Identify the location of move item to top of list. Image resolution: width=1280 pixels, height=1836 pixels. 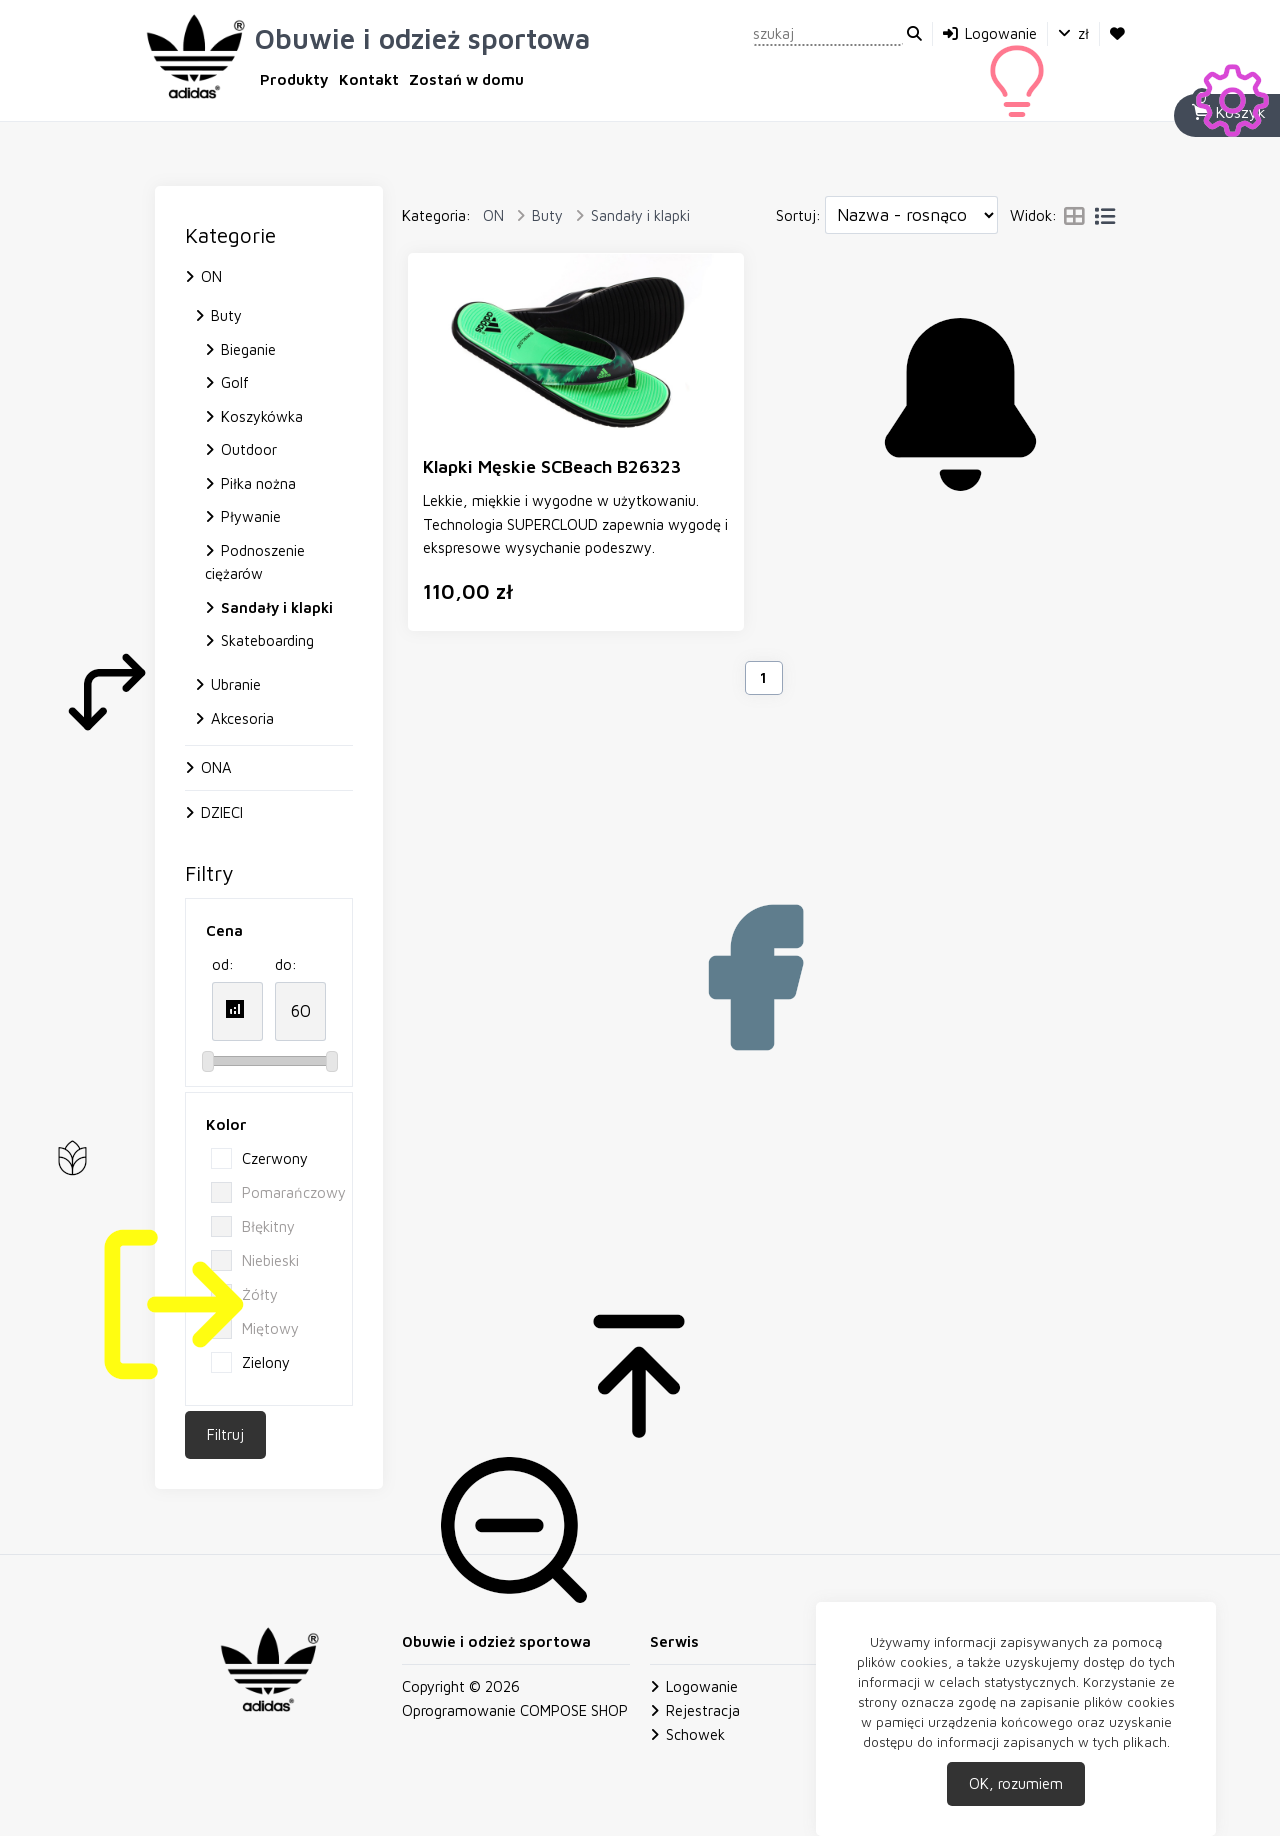
(639, 1374).